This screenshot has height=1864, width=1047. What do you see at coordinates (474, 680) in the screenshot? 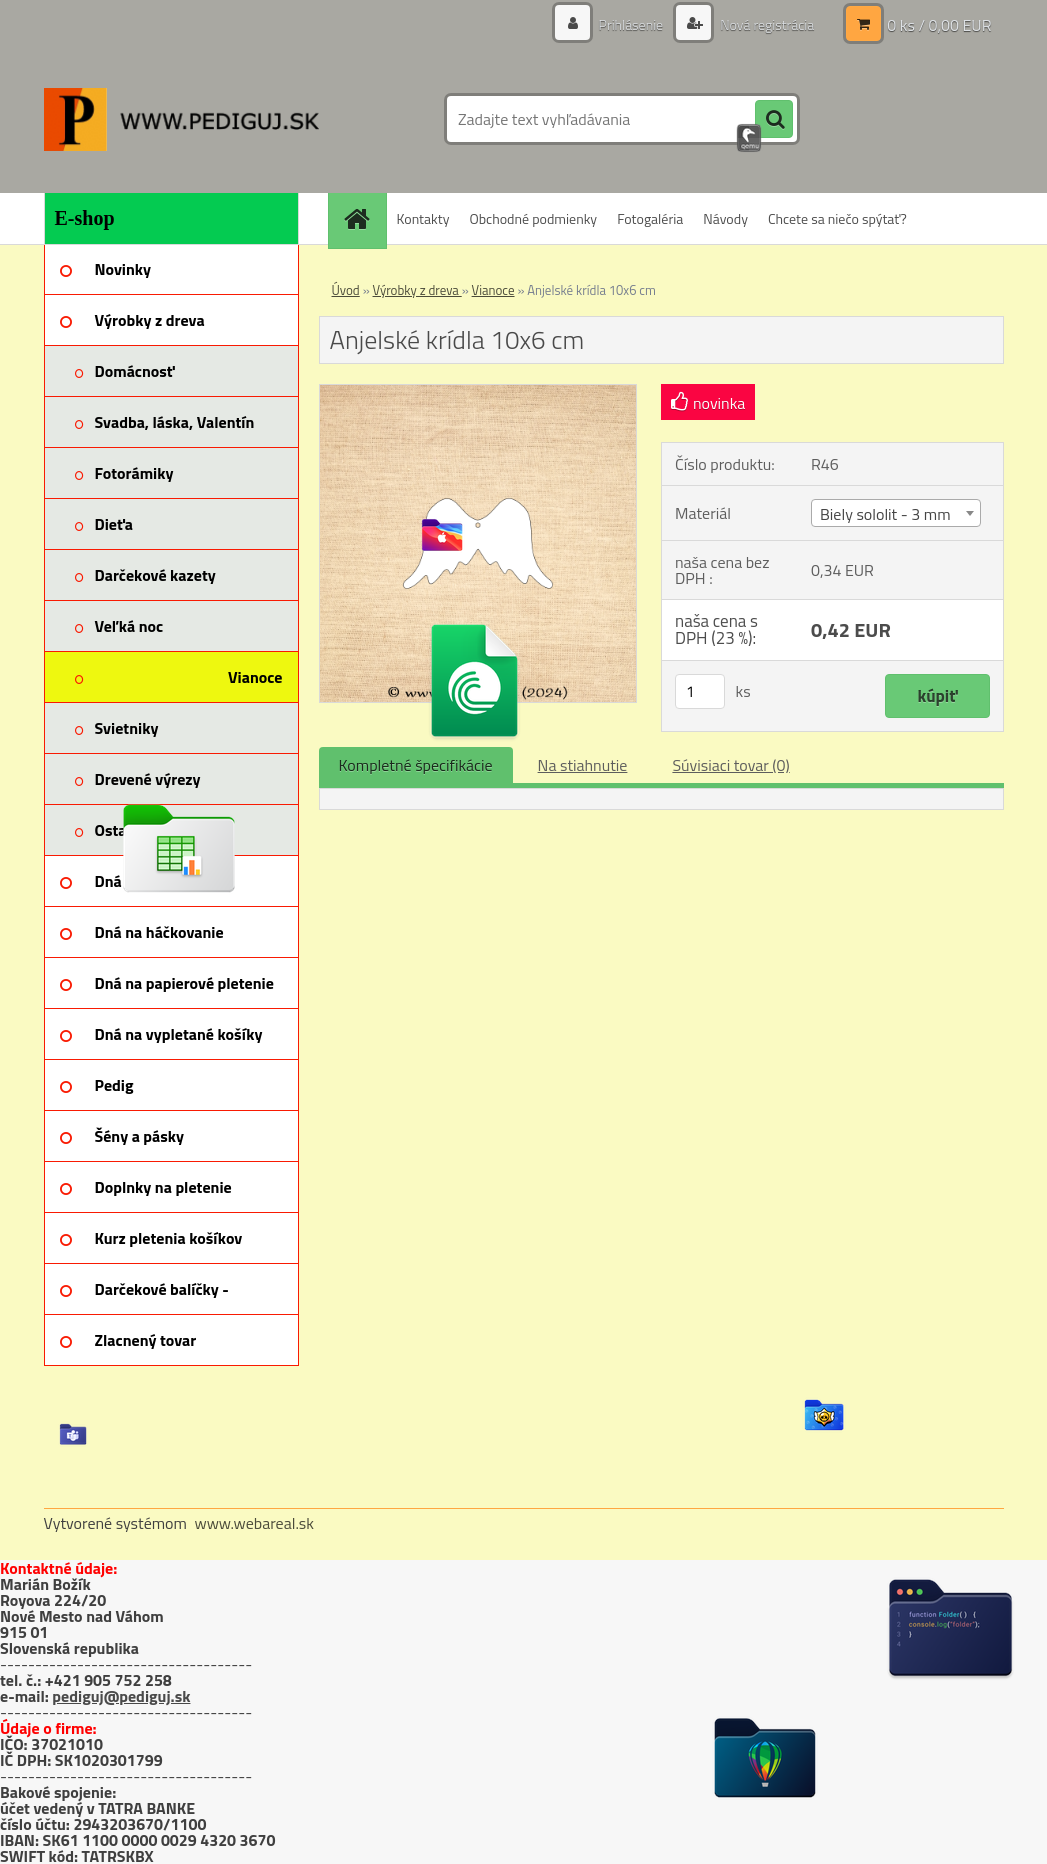
I see `a torrent file ready to open with BitTorrent client` at bounding box center [474, 680].